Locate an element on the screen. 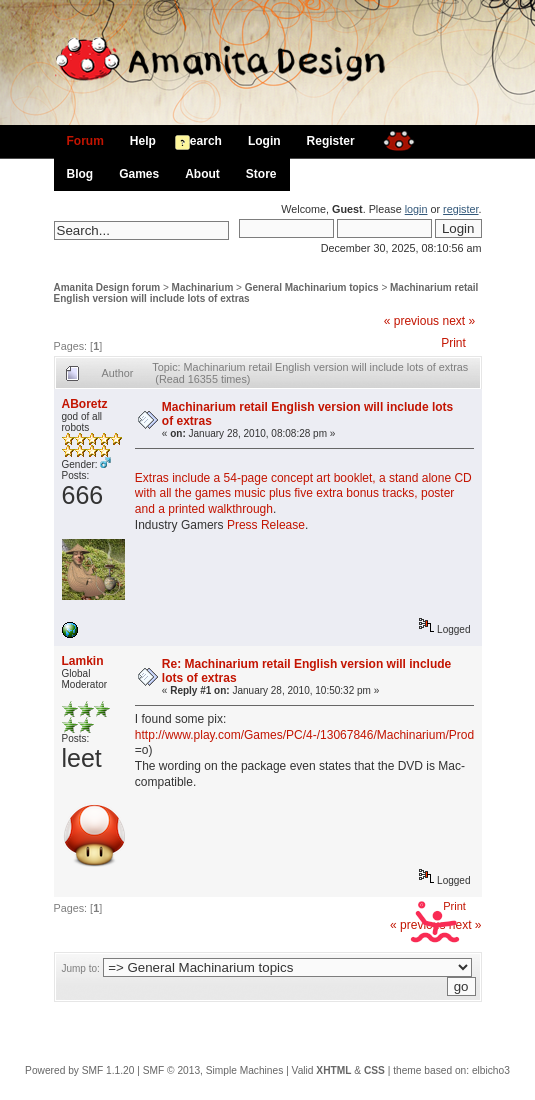 This screenshot has width=535, height=1100. access help or support is located at coordinates (182, 142).